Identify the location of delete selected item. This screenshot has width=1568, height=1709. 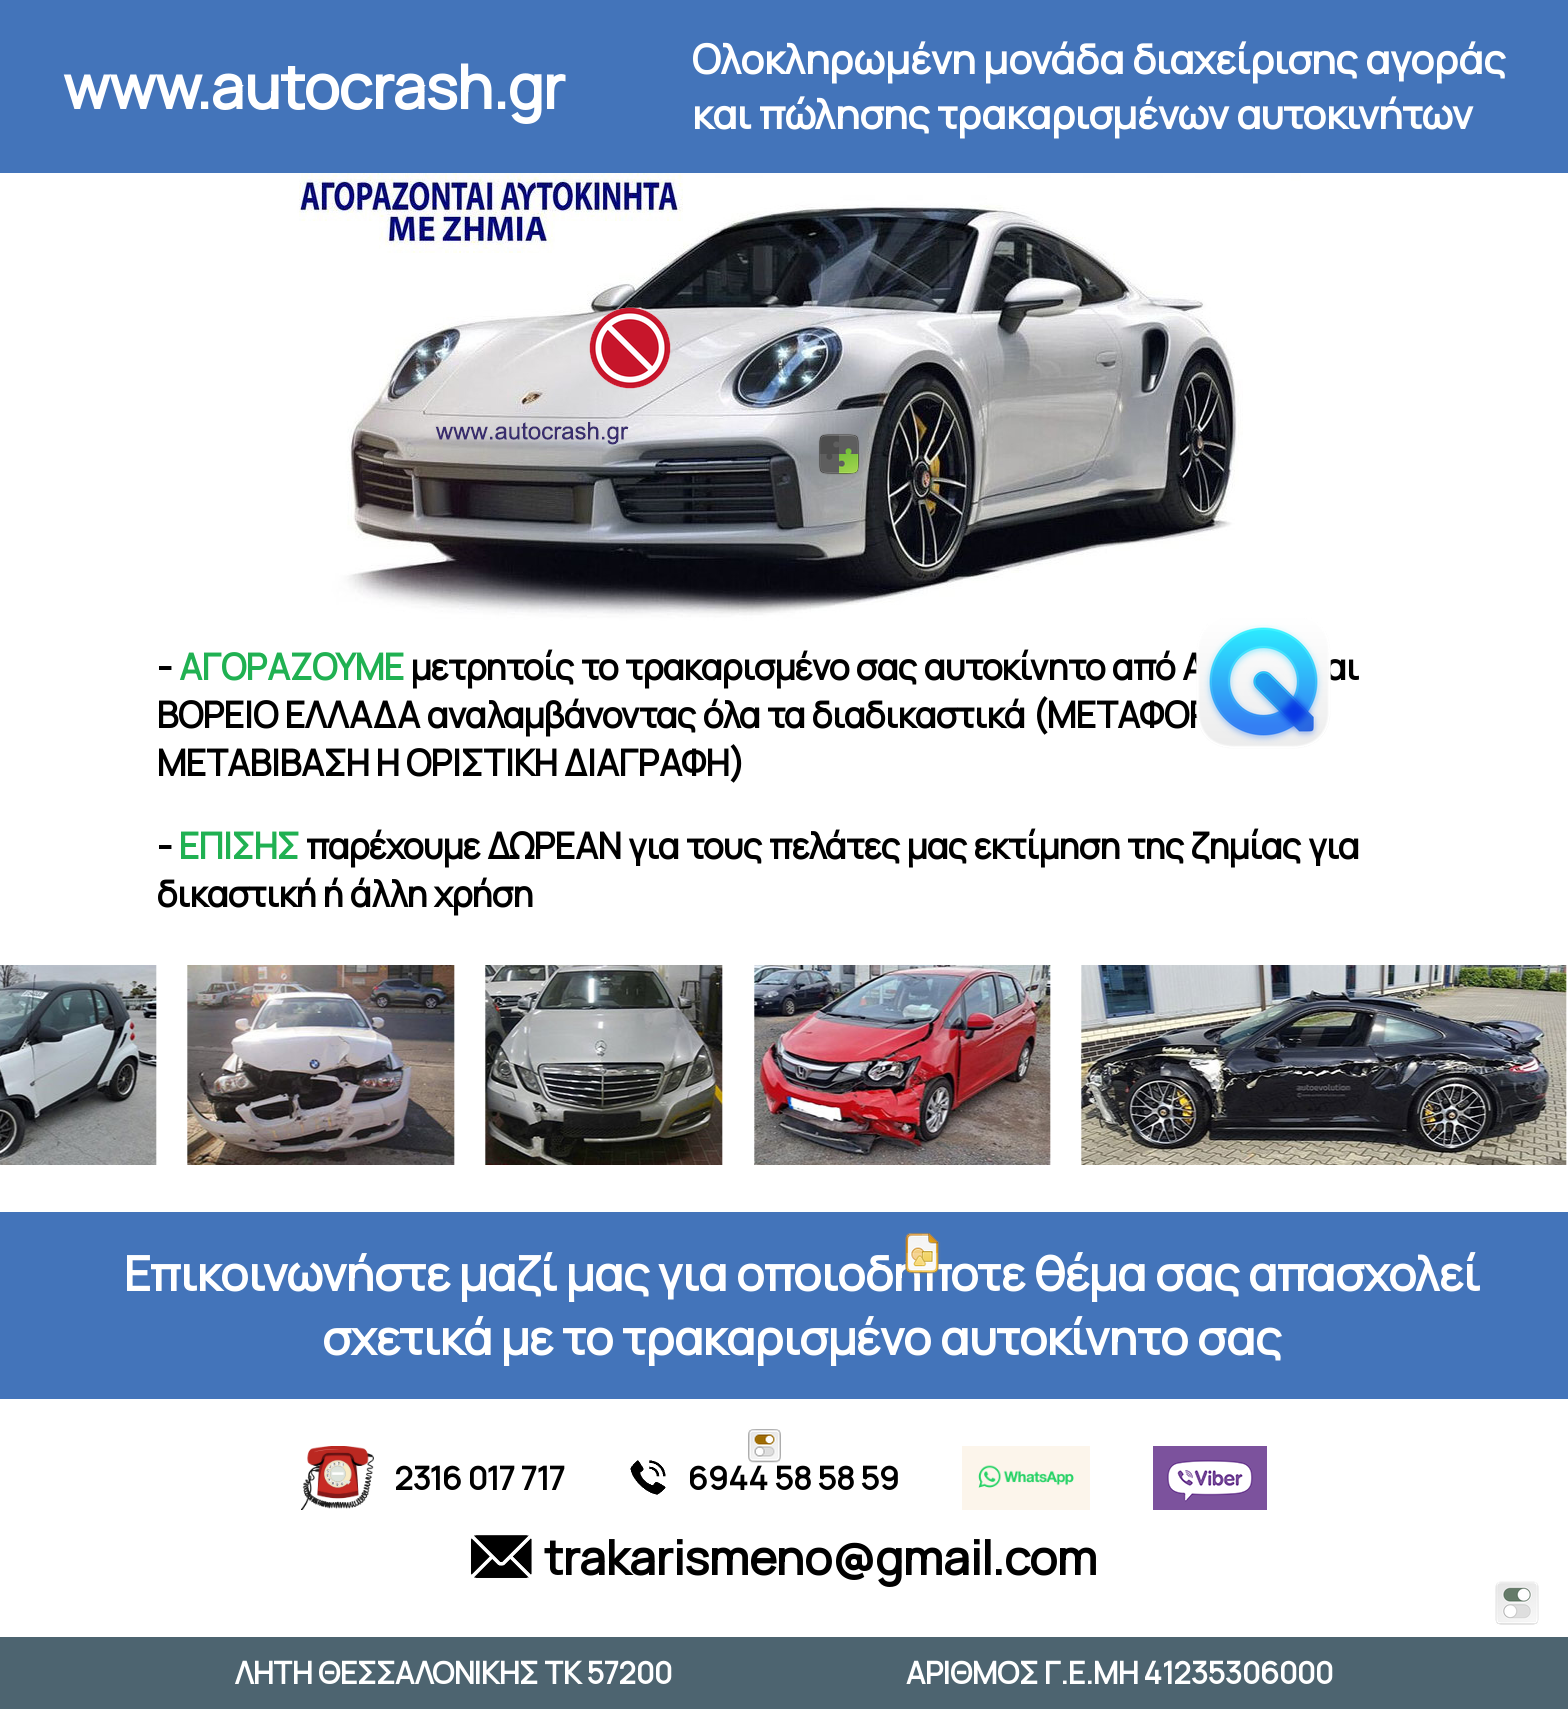
(630, 348).